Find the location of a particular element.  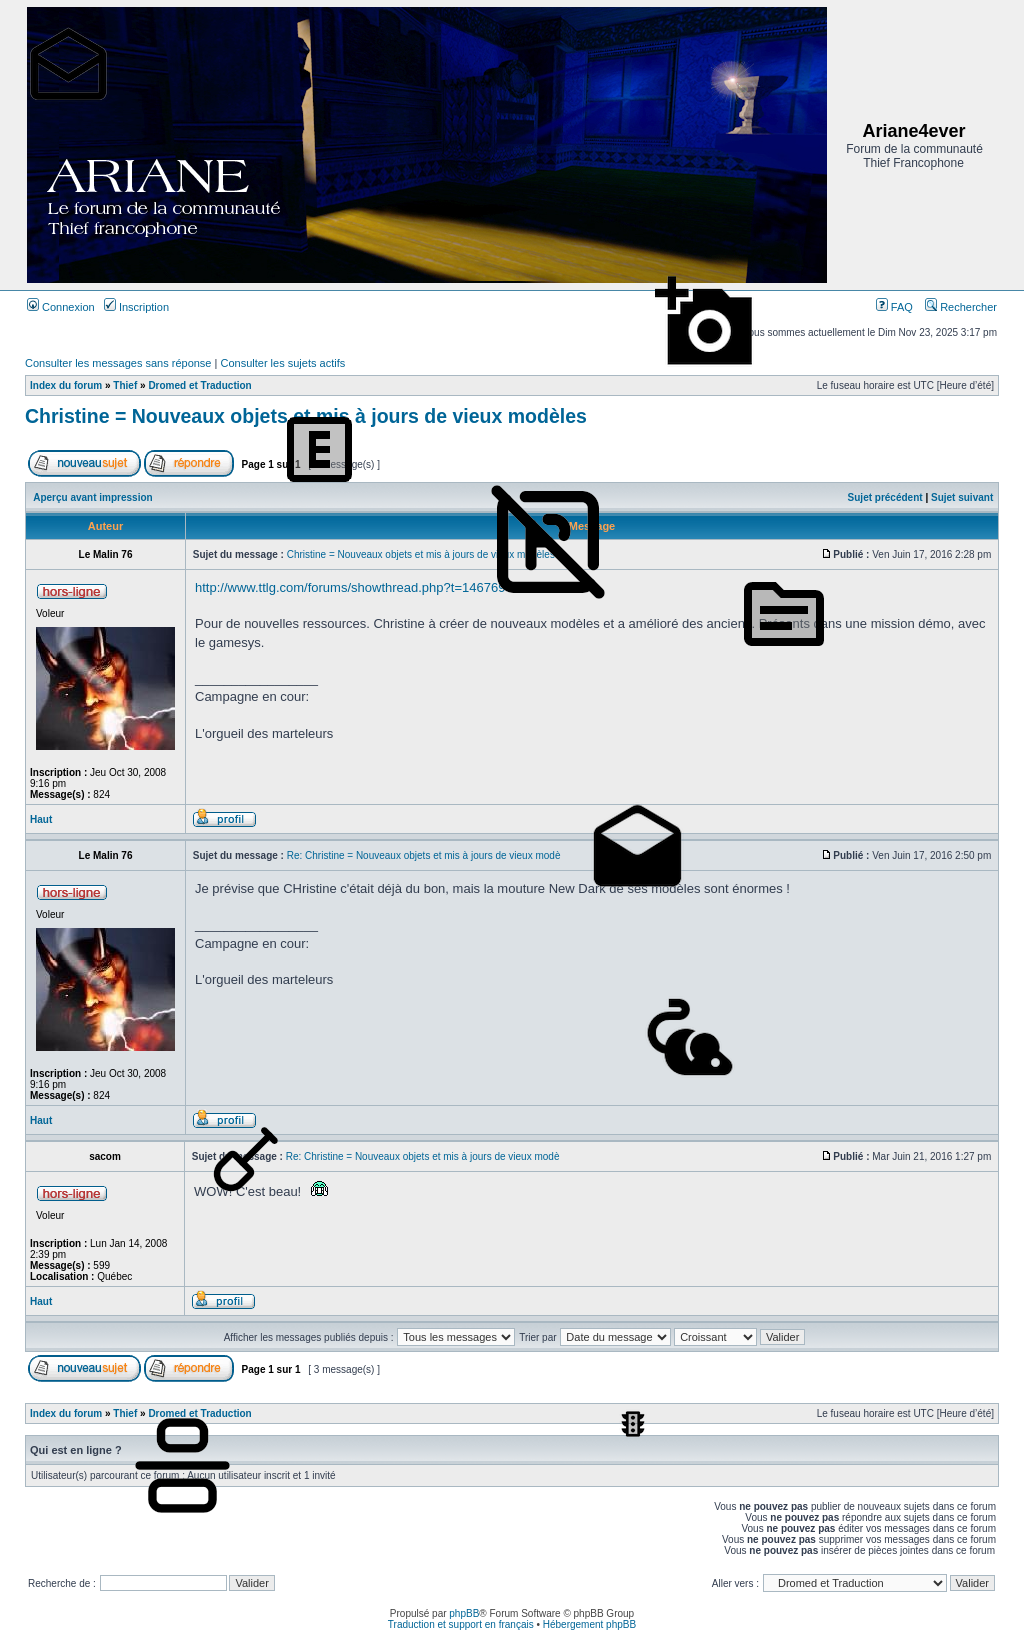

indicates explicit content warning is located at coordinates (319, 449).